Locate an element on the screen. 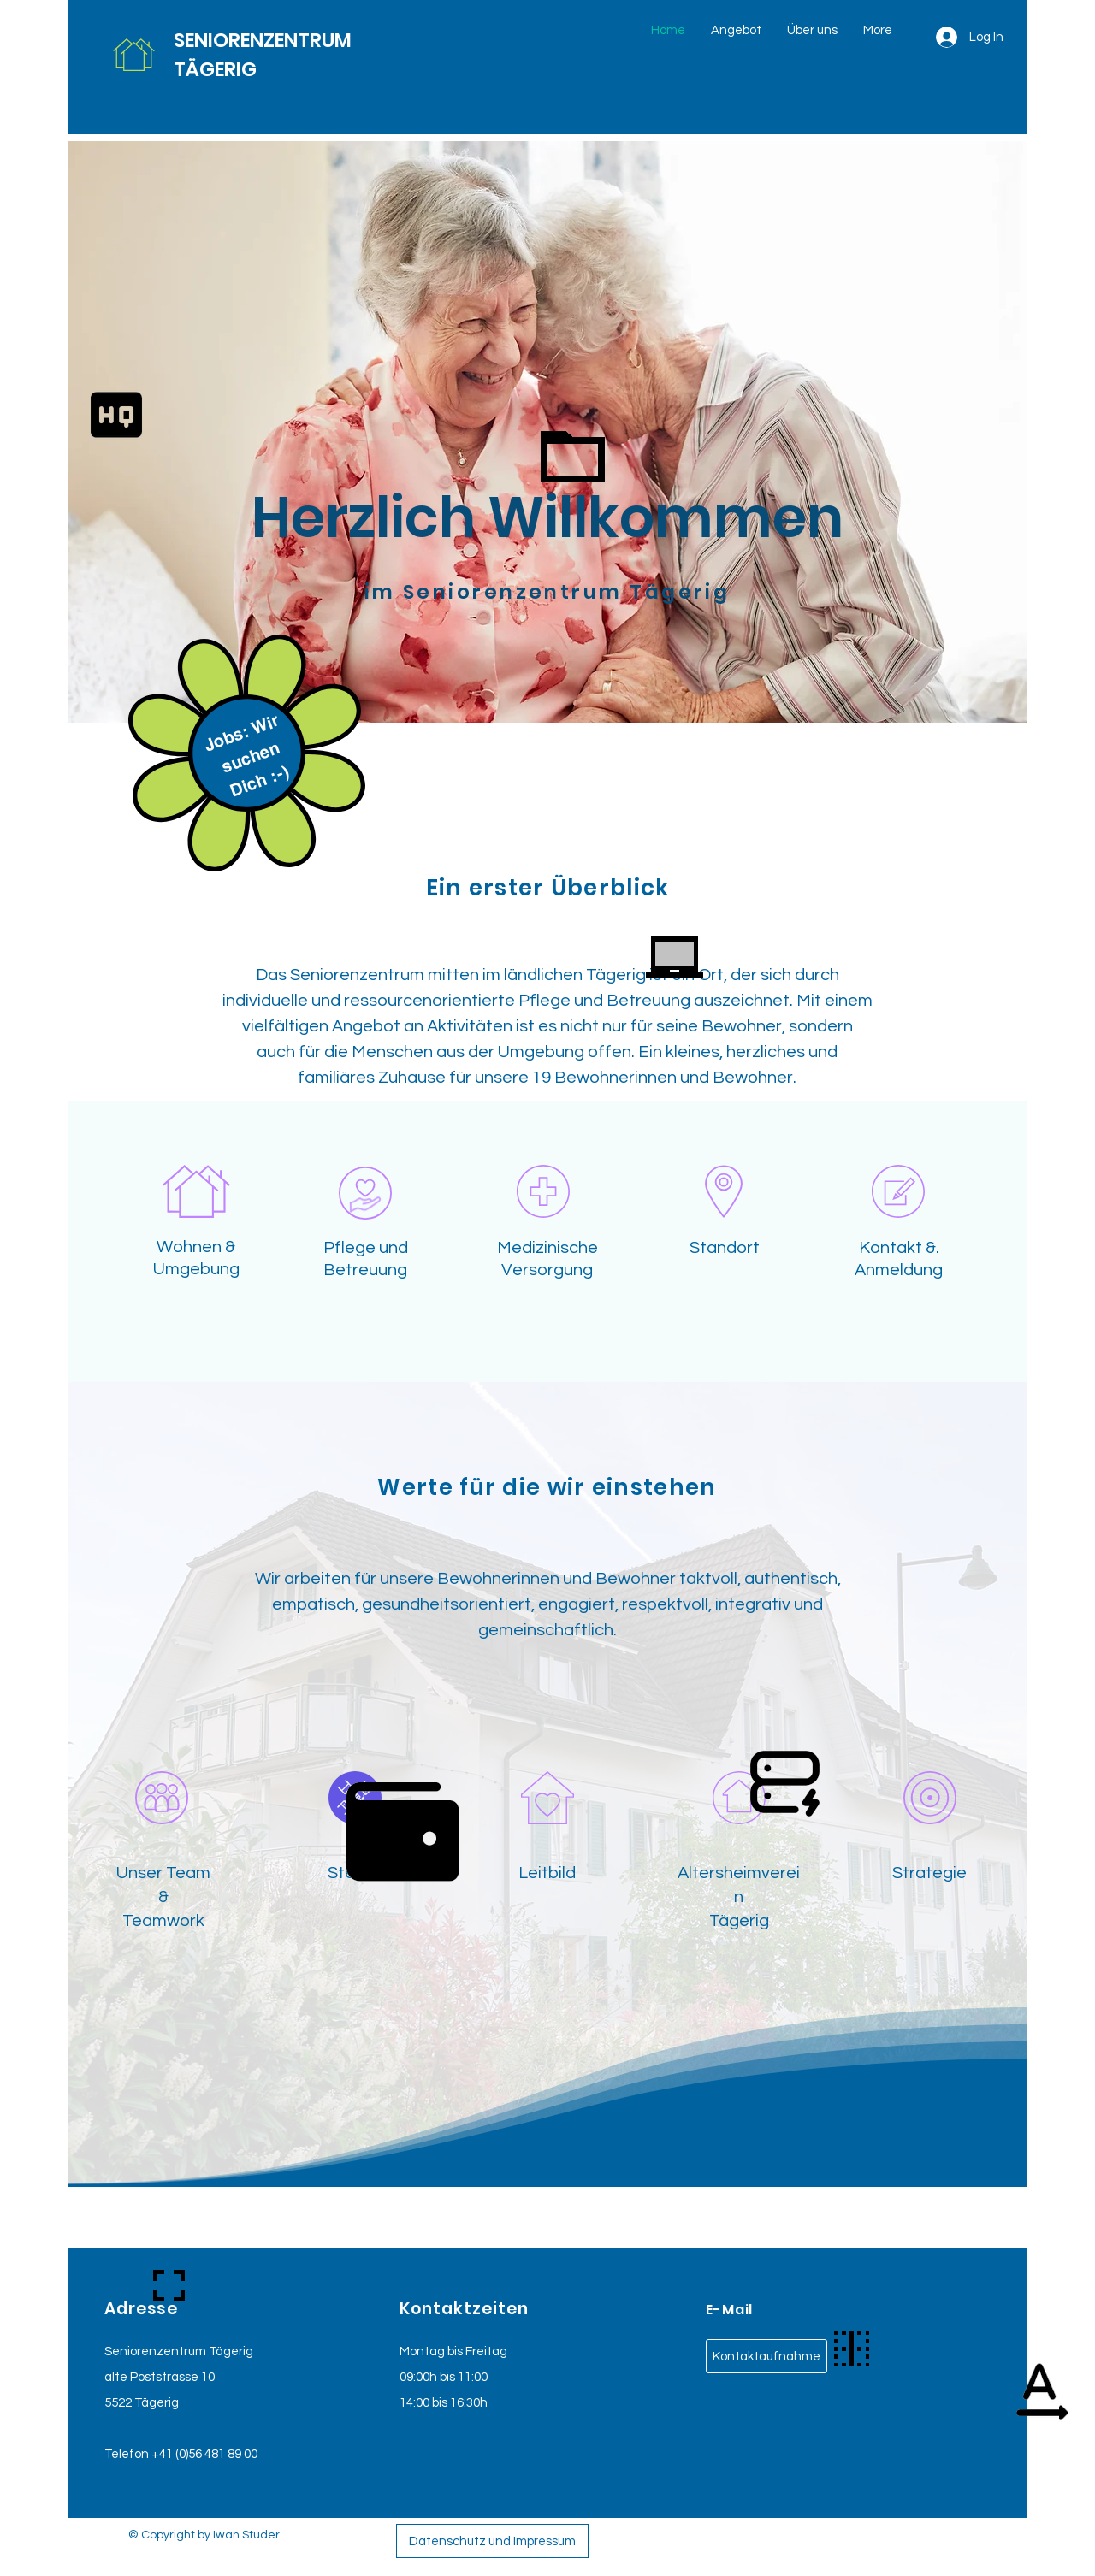  server power status or electrical connection is located at coordinates (784, 1781).